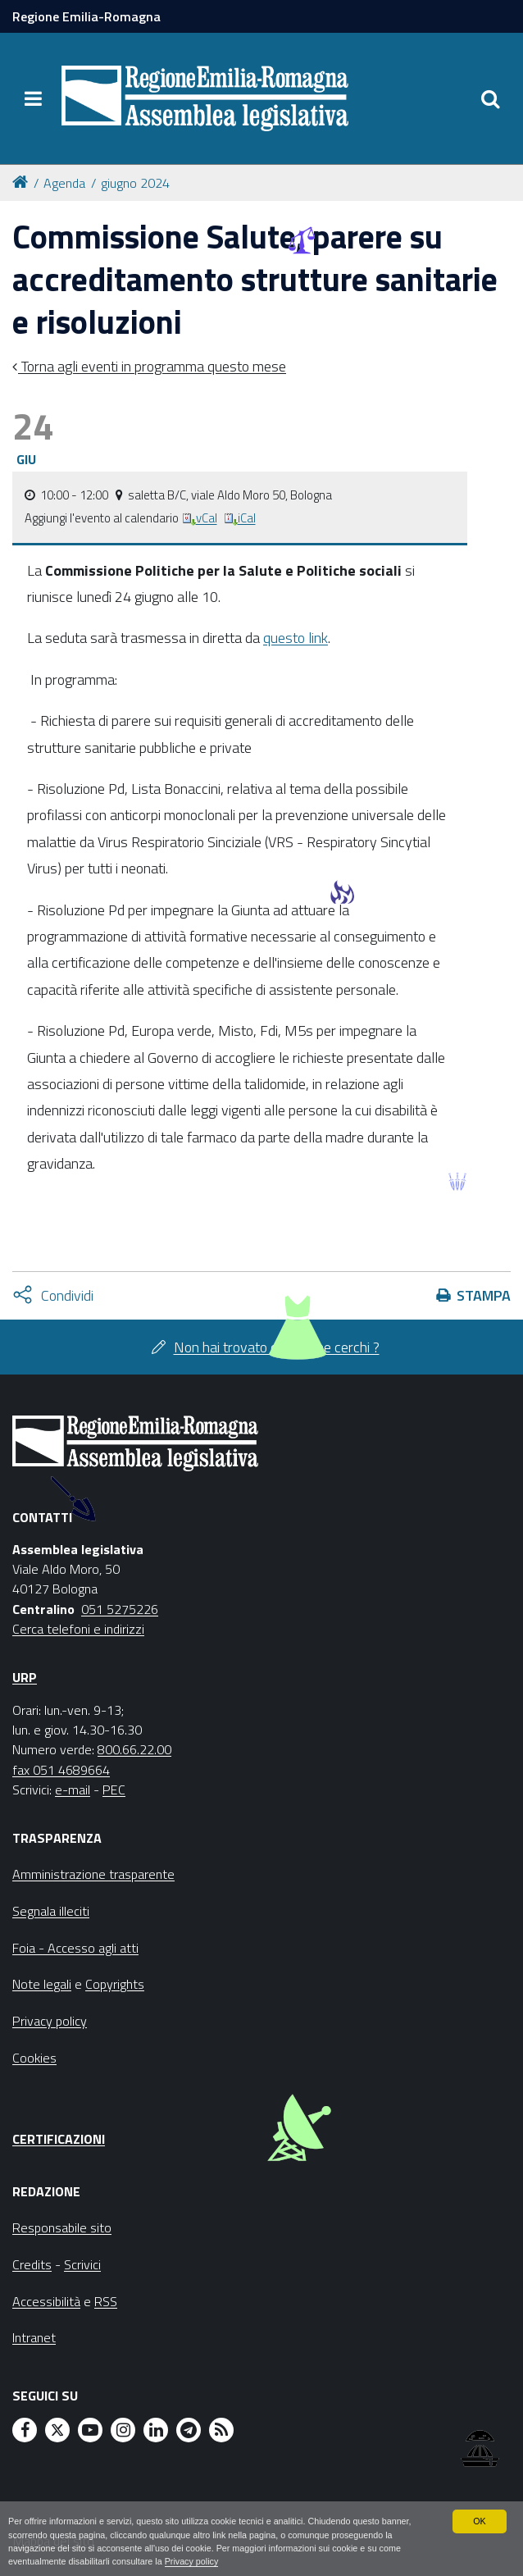 This screenshot has height=2576, width=523. What do you see at coordinates (74, 1499) in the screenshot?
I see `equip arrow ammunition` at bounding box center [74, 1499].